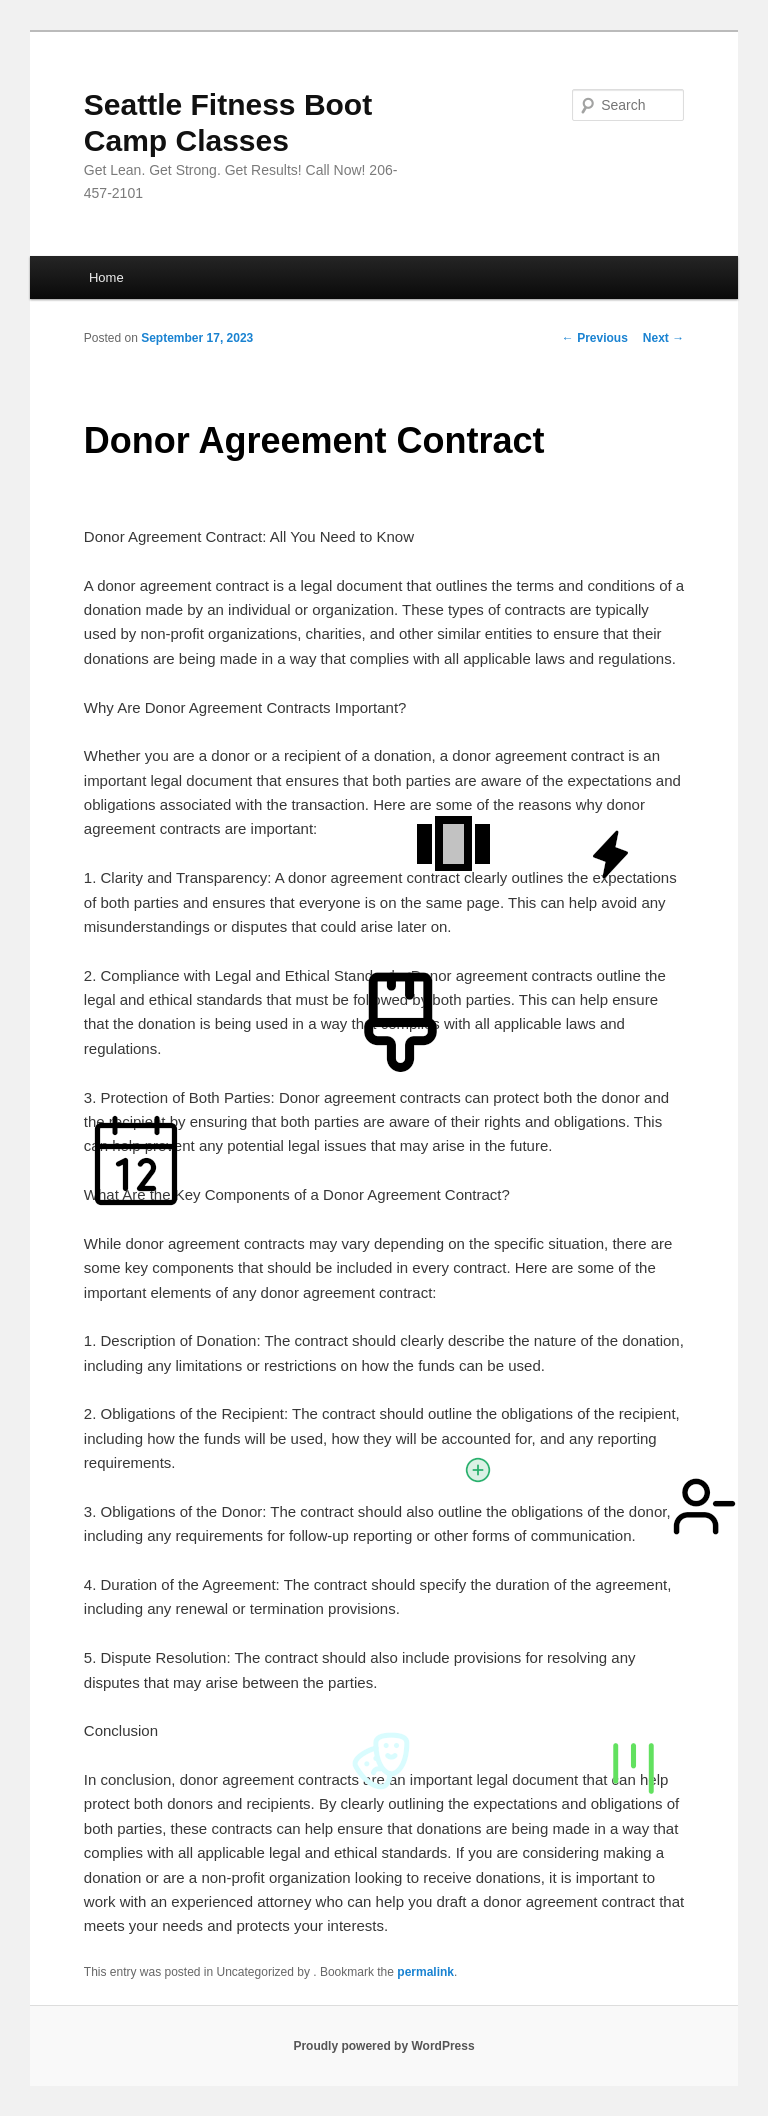 This screenshot has height=2116, width=768. Describe the element at coordinates (704, 1506) in the screenshot. I see `remove a user or contact` at that location.